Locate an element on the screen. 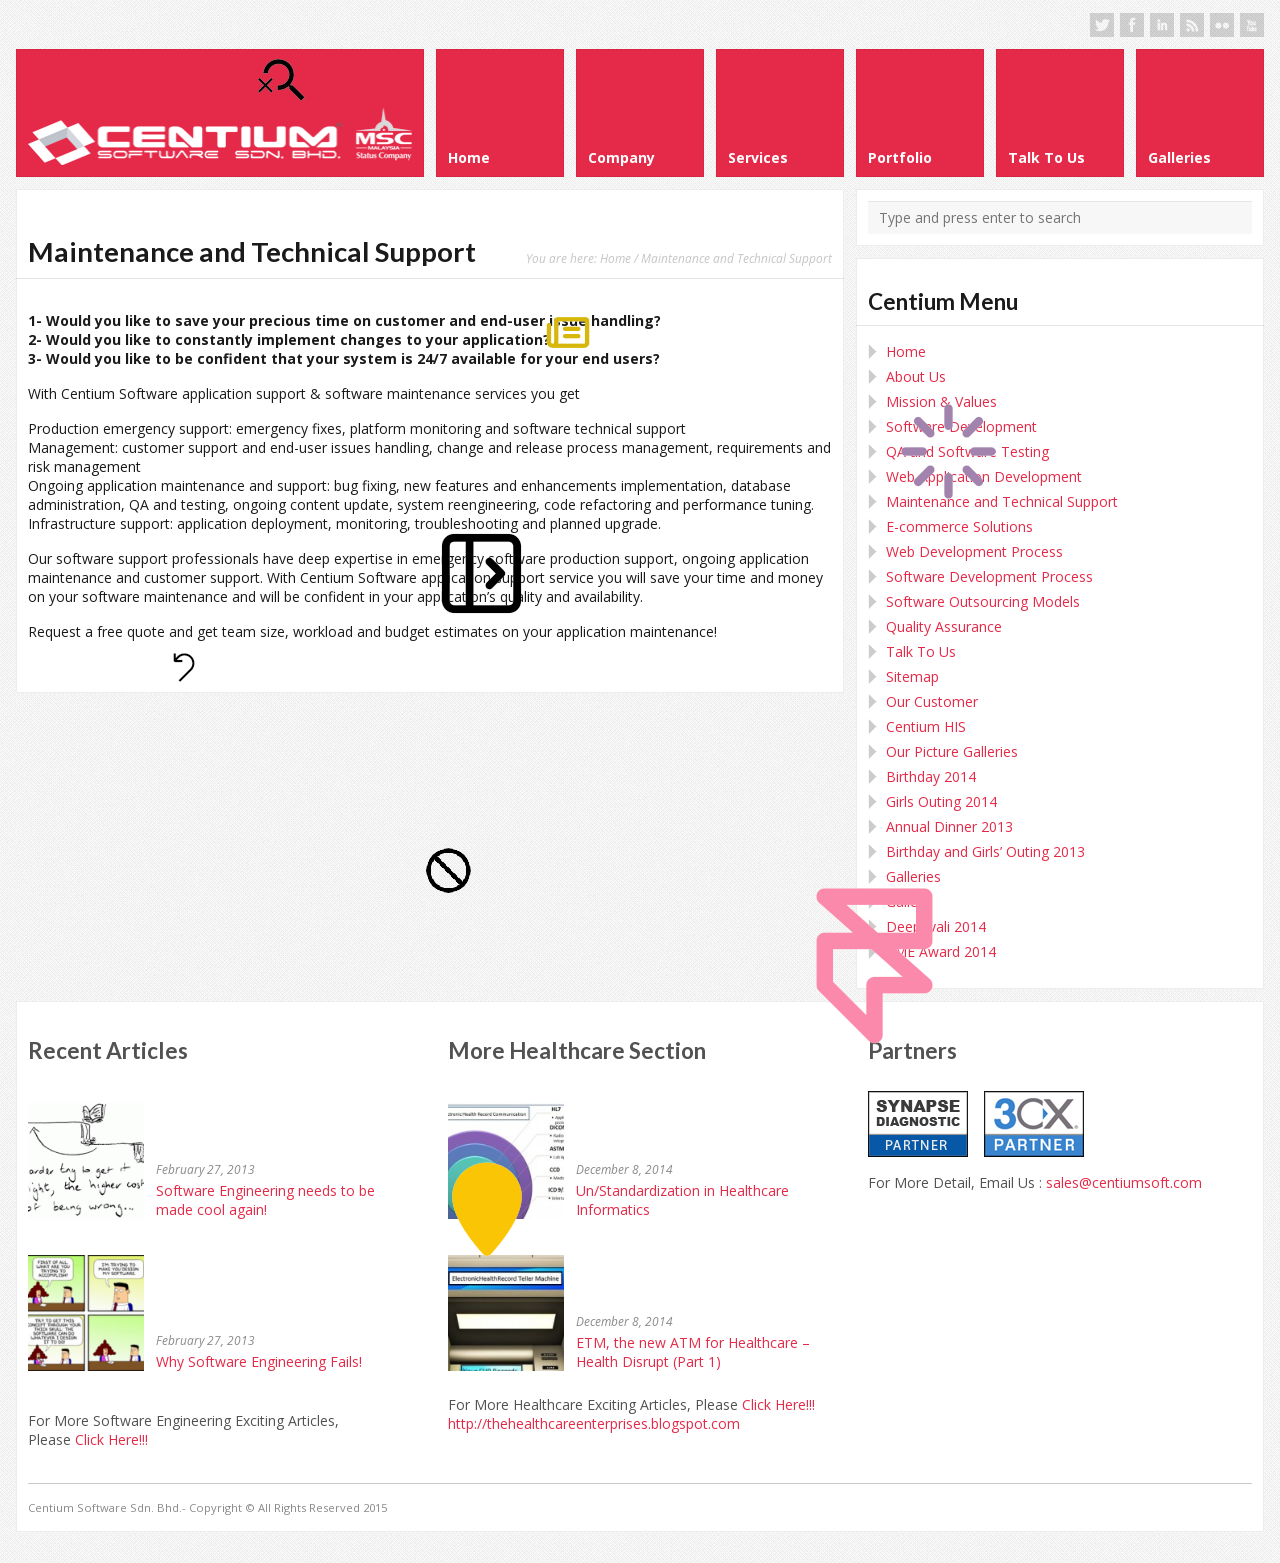  discard changes and revert to previous state is located at coordinates (183, 666).